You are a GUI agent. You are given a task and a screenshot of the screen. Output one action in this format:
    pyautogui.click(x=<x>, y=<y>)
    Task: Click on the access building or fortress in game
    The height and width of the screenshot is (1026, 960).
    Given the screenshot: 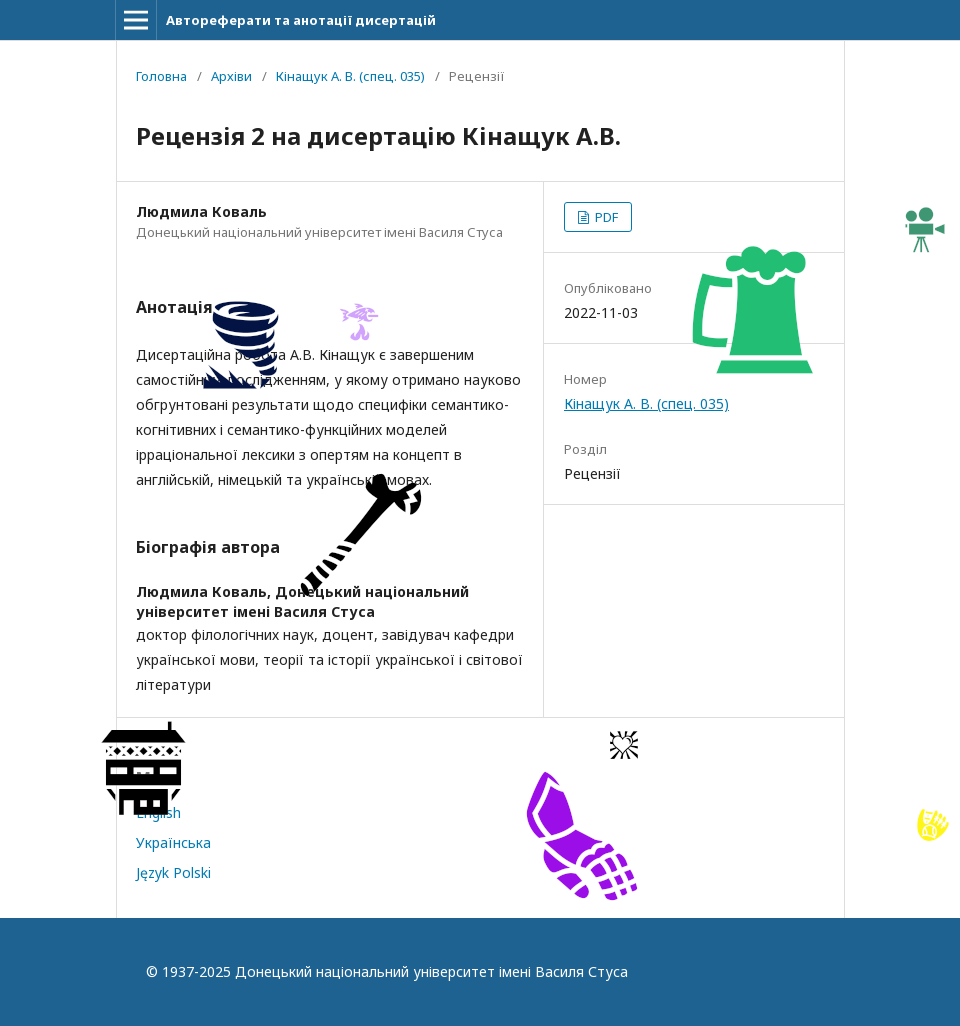 What is the action you would take?
    pyautogui.click(x=143, y=767)
    